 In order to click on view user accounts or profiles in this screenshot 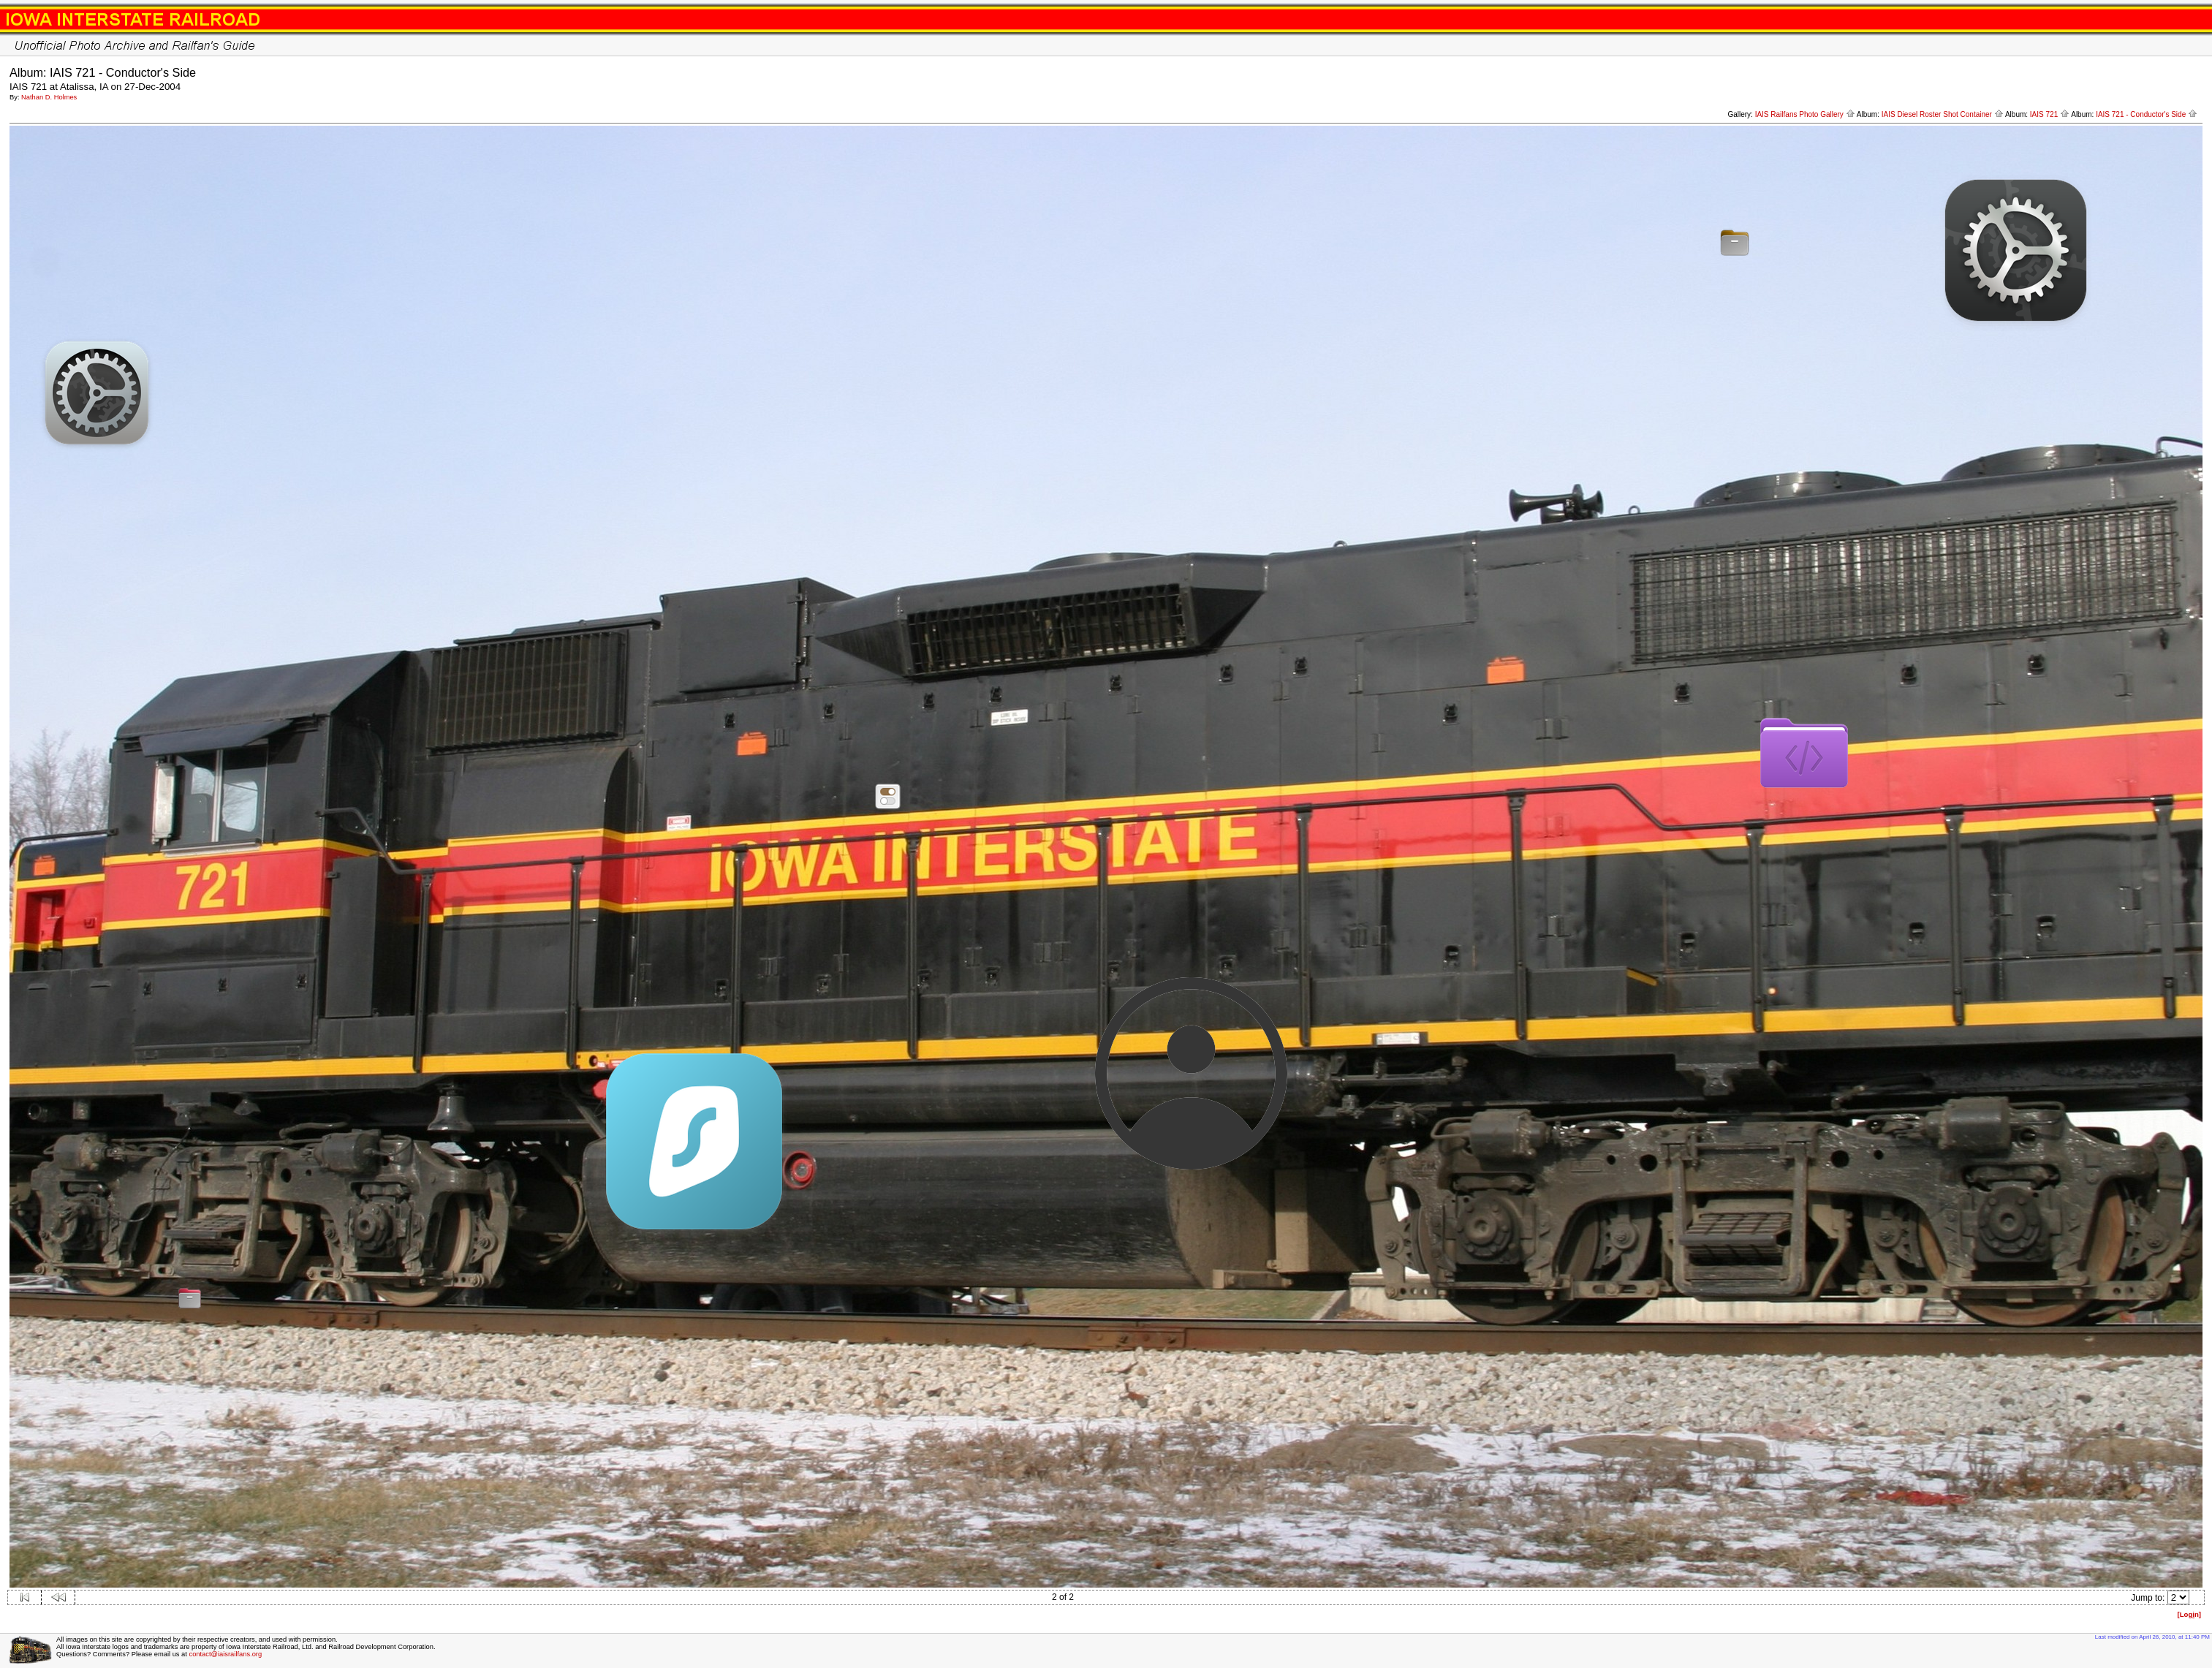, I will do `click(1191, 1073)`.